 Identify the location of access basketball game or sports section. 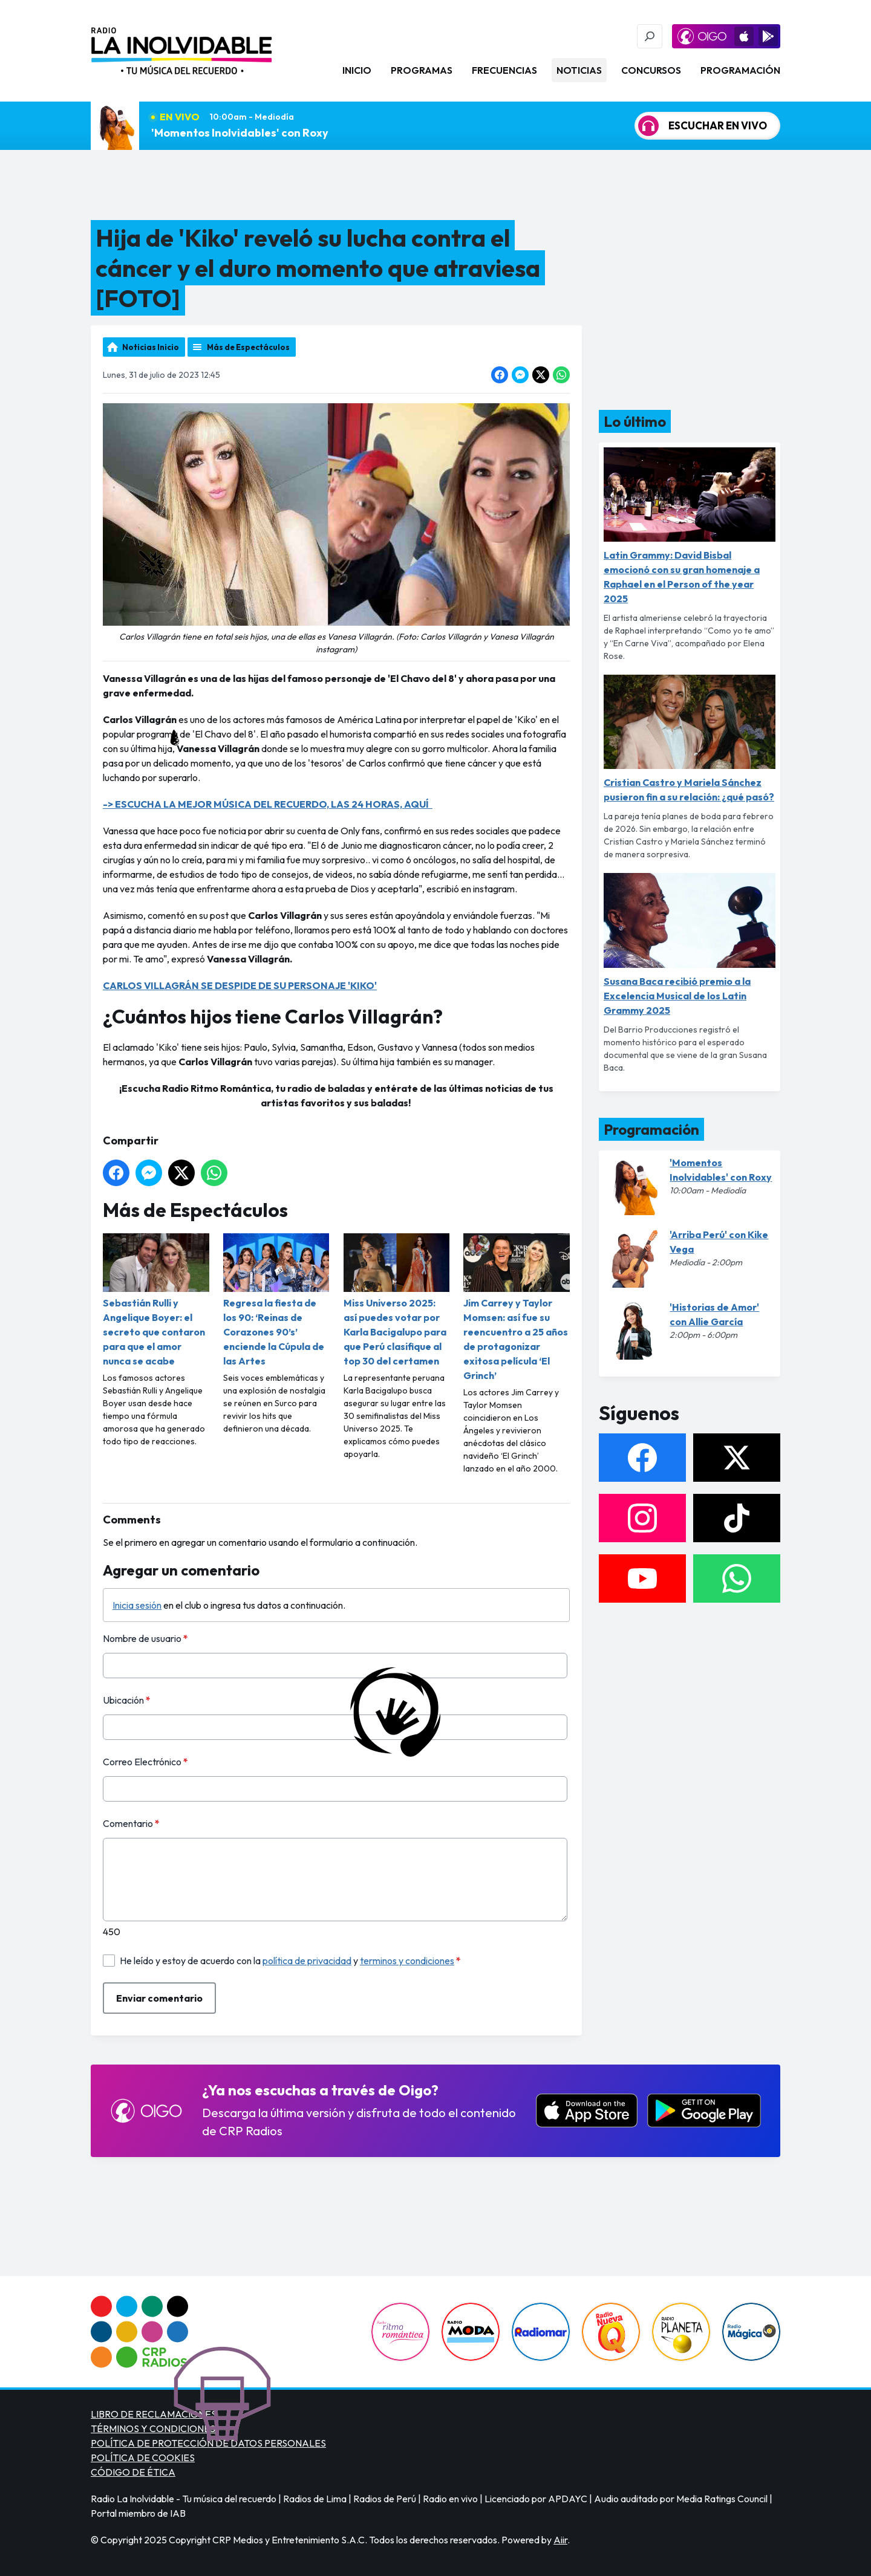
(222, 2395).